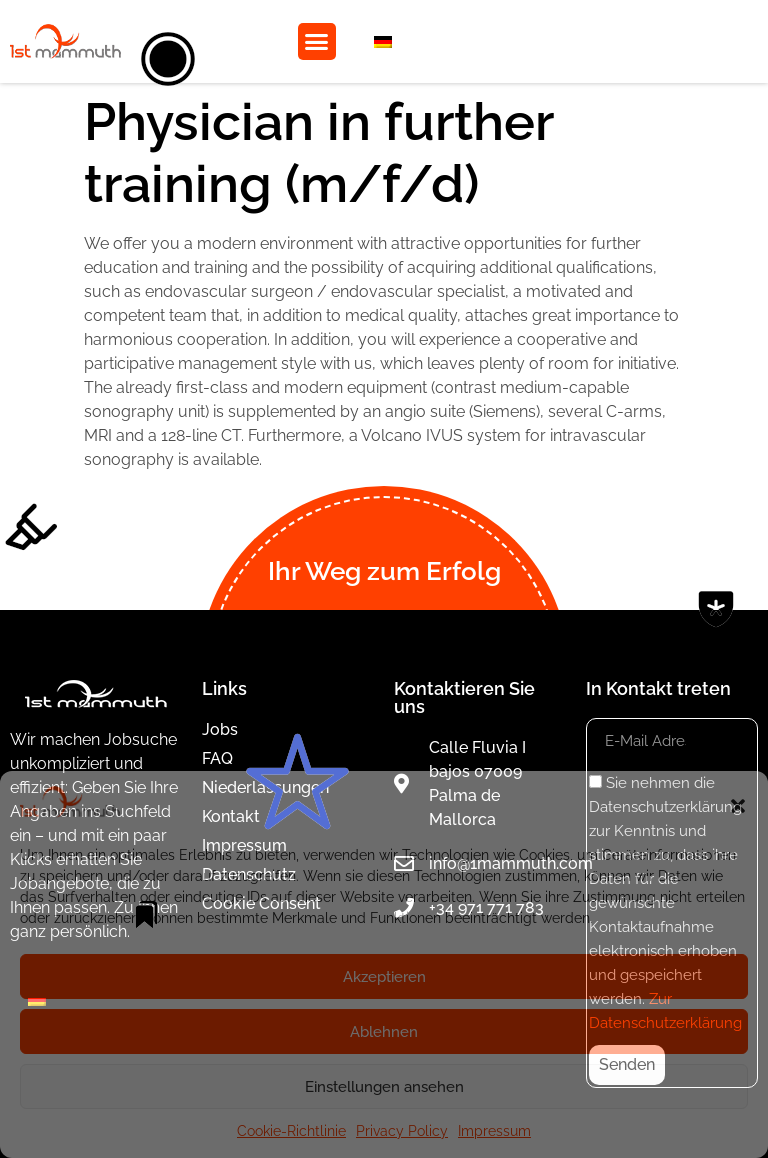 The height and width of the screenshot is (1158, 768). Describe the element at coordinates (297, 781) in the screenshot. I see `add to favorites` at that location.